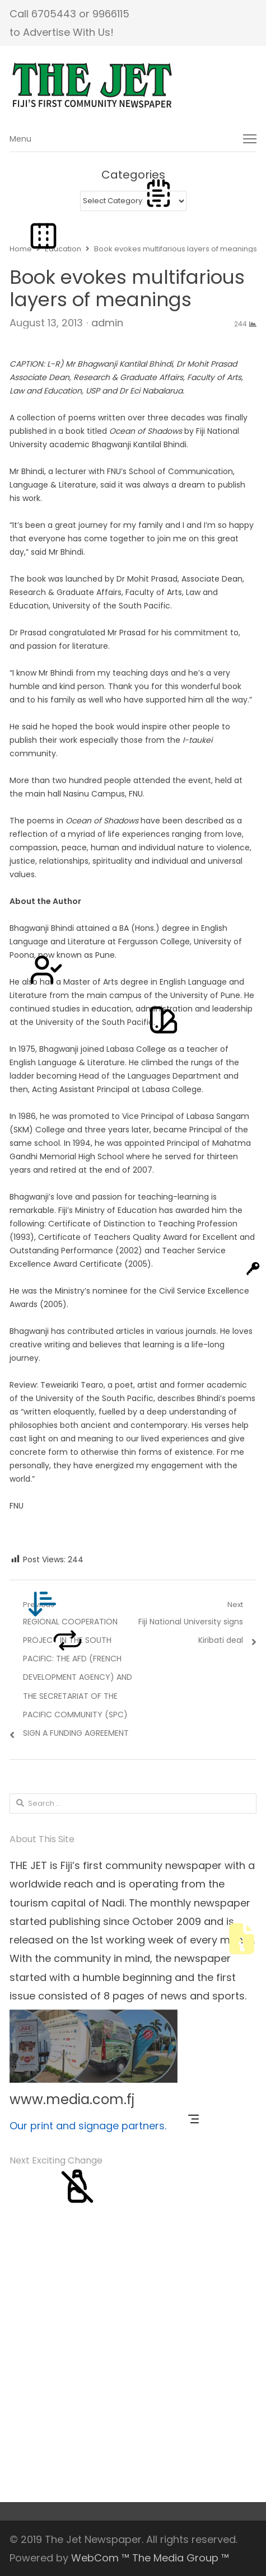 Image resolution: width=266 pixels, height=2576 pixels. What do you see at coordinates (253, 1268) in the screenshot?
I see `access security or password settings` at bounding box center [253, 1268].